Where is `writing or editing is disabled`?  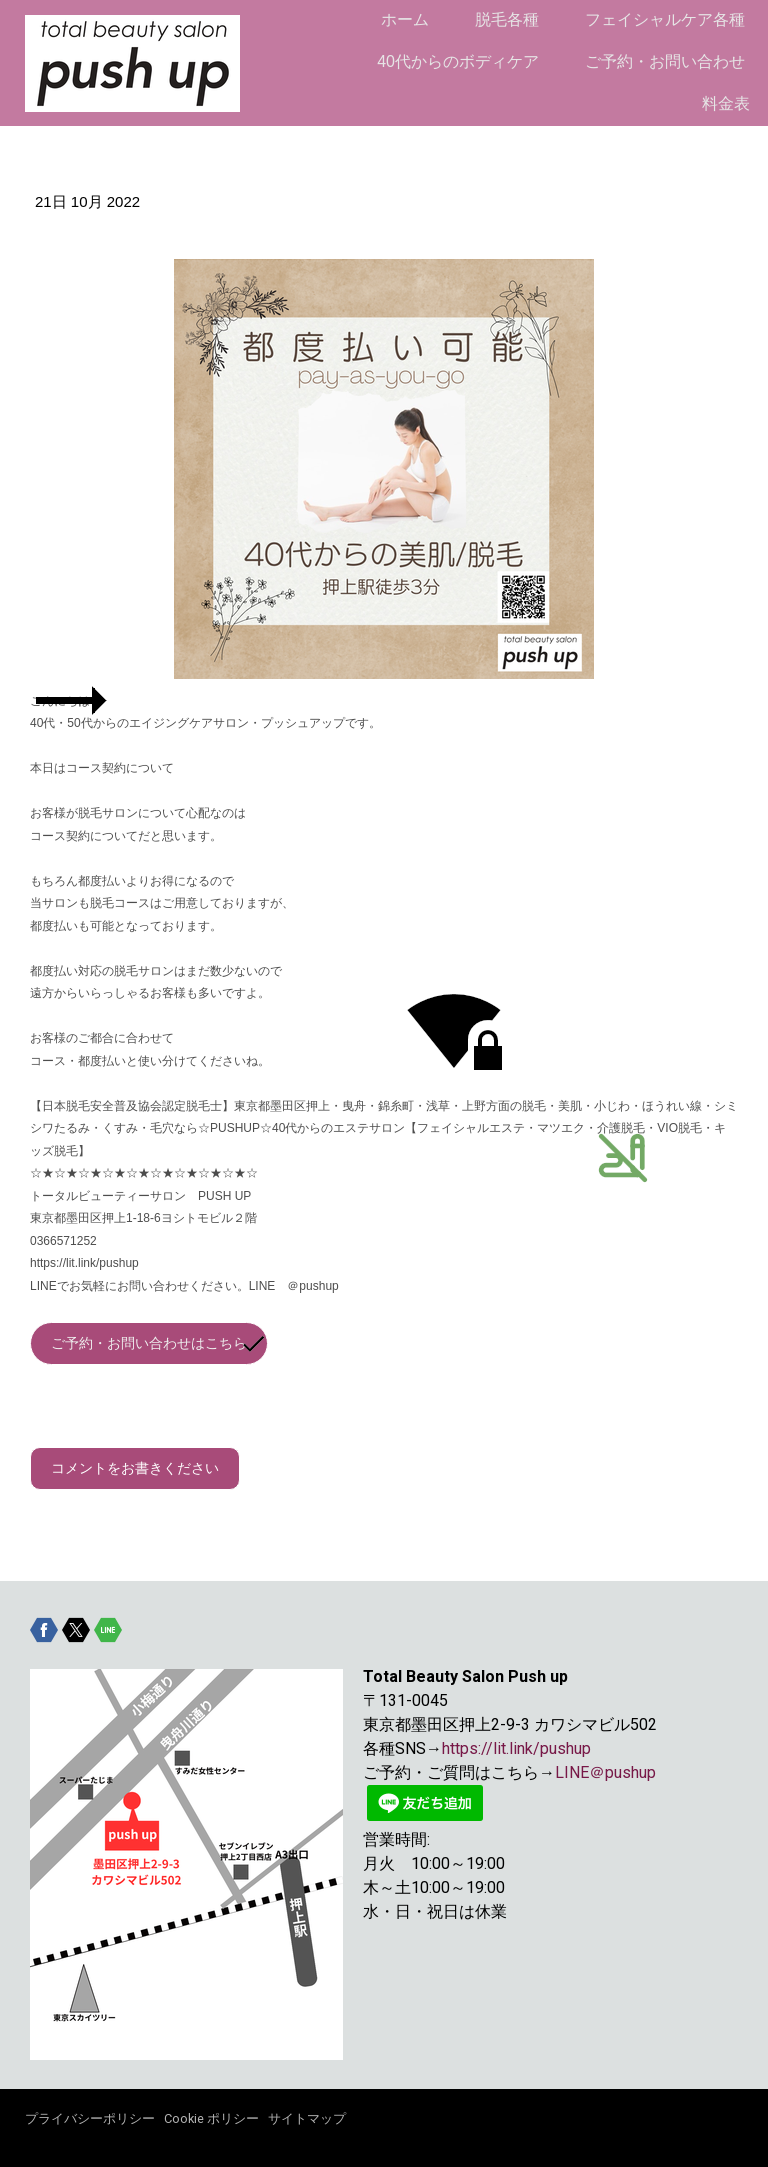 writing or editing is disabled is located at coordinates (623, 1158).